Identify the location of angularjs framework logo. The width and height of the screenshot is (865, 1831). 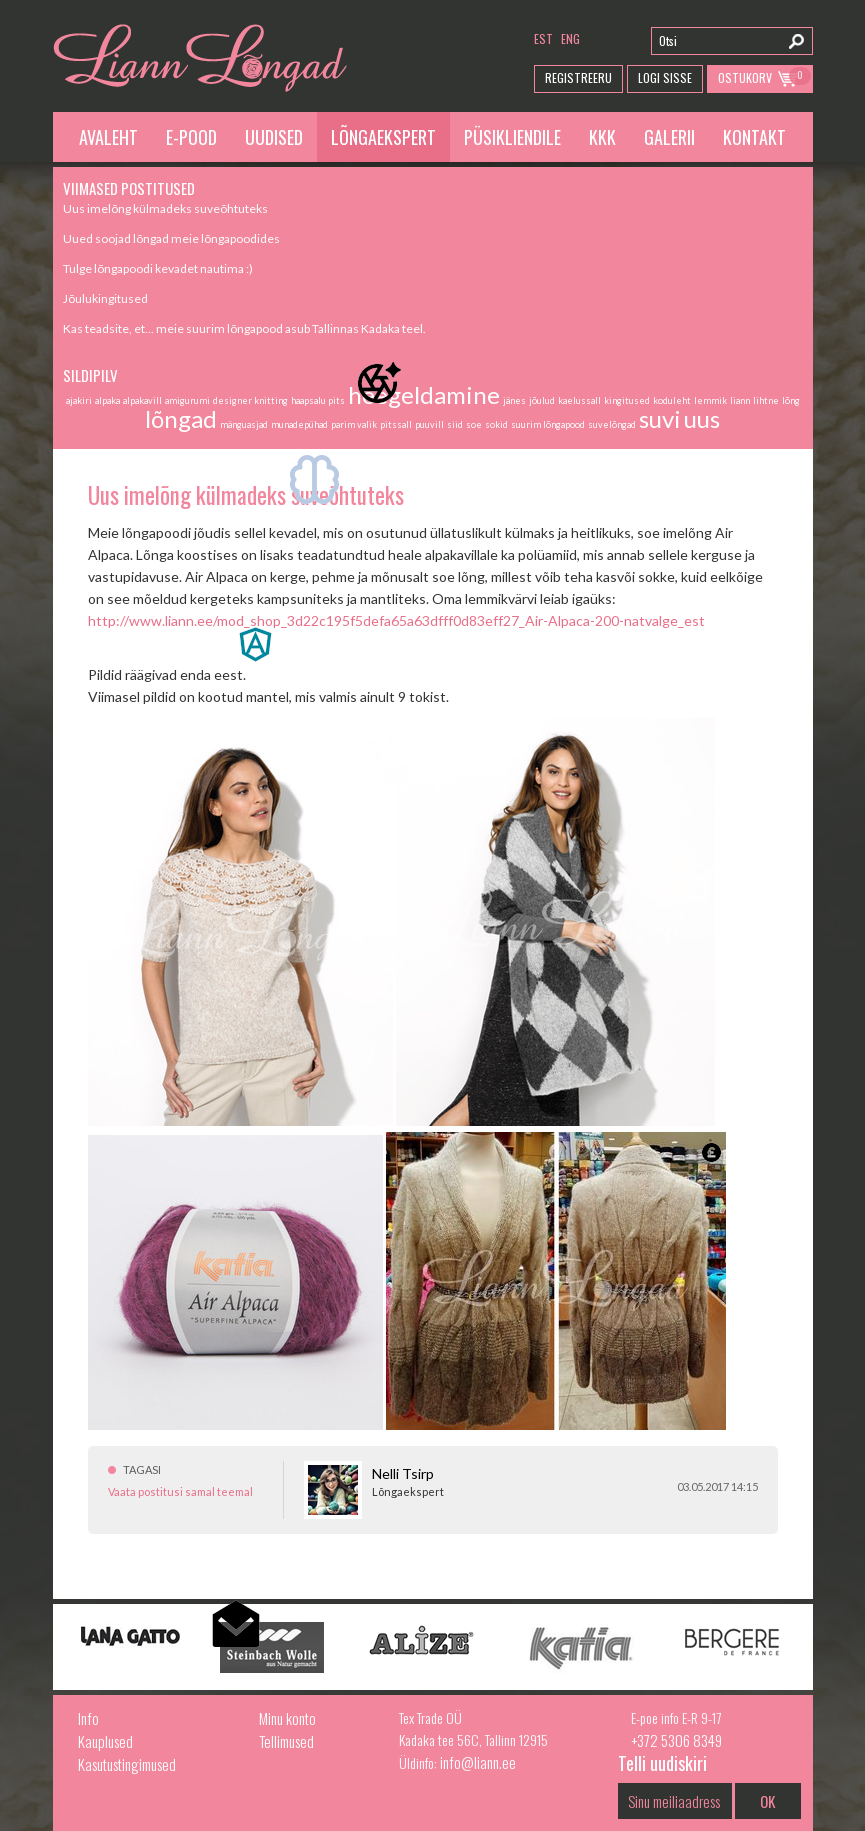
(255, 644).